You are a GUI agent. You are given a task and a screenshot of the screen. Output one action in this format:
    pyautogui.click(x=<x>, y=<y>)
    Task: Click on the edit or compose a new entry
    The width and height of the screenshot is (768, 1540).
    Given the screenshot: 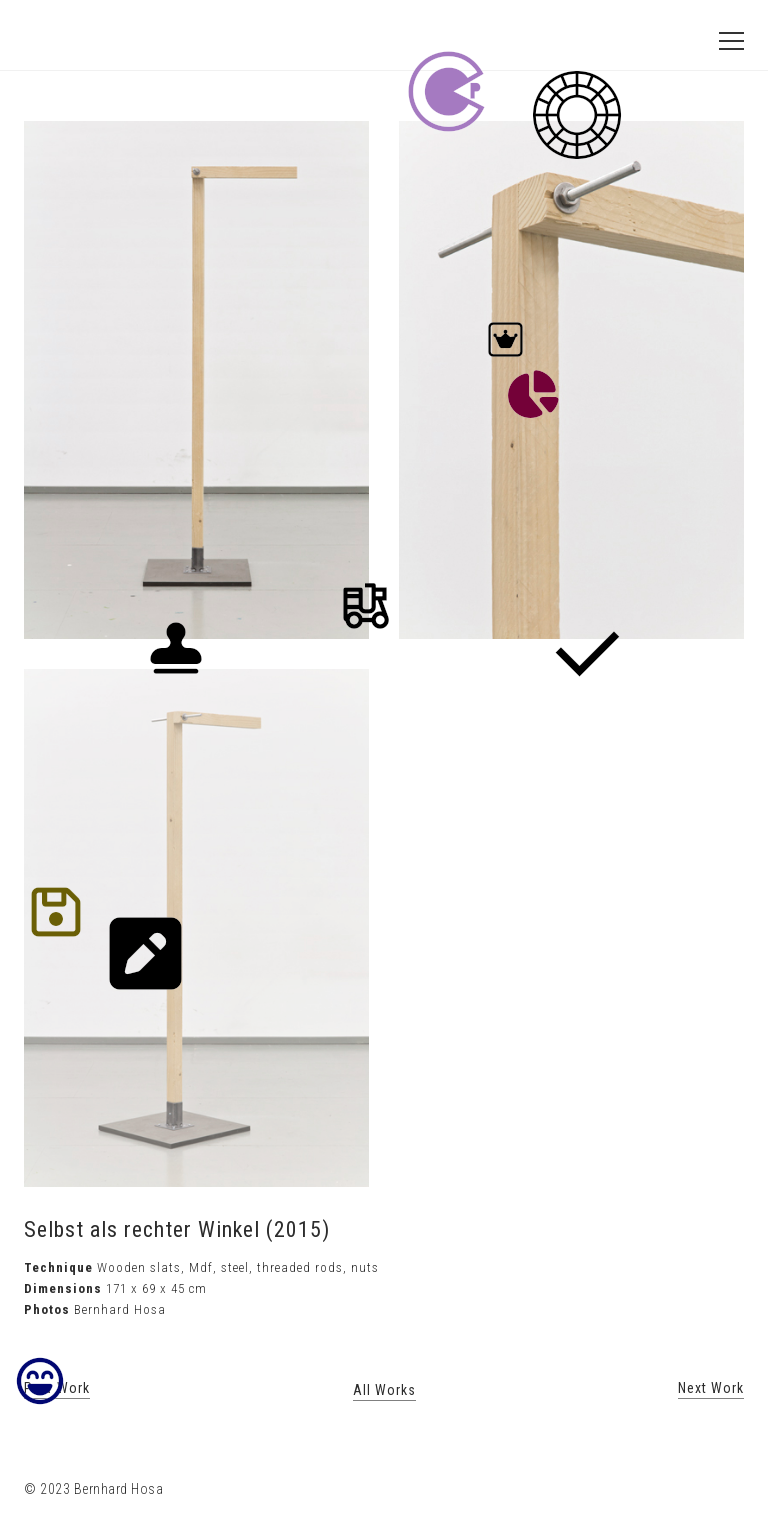 What is the action you would take?
    pyautogui.click(x=145, y=953)
    